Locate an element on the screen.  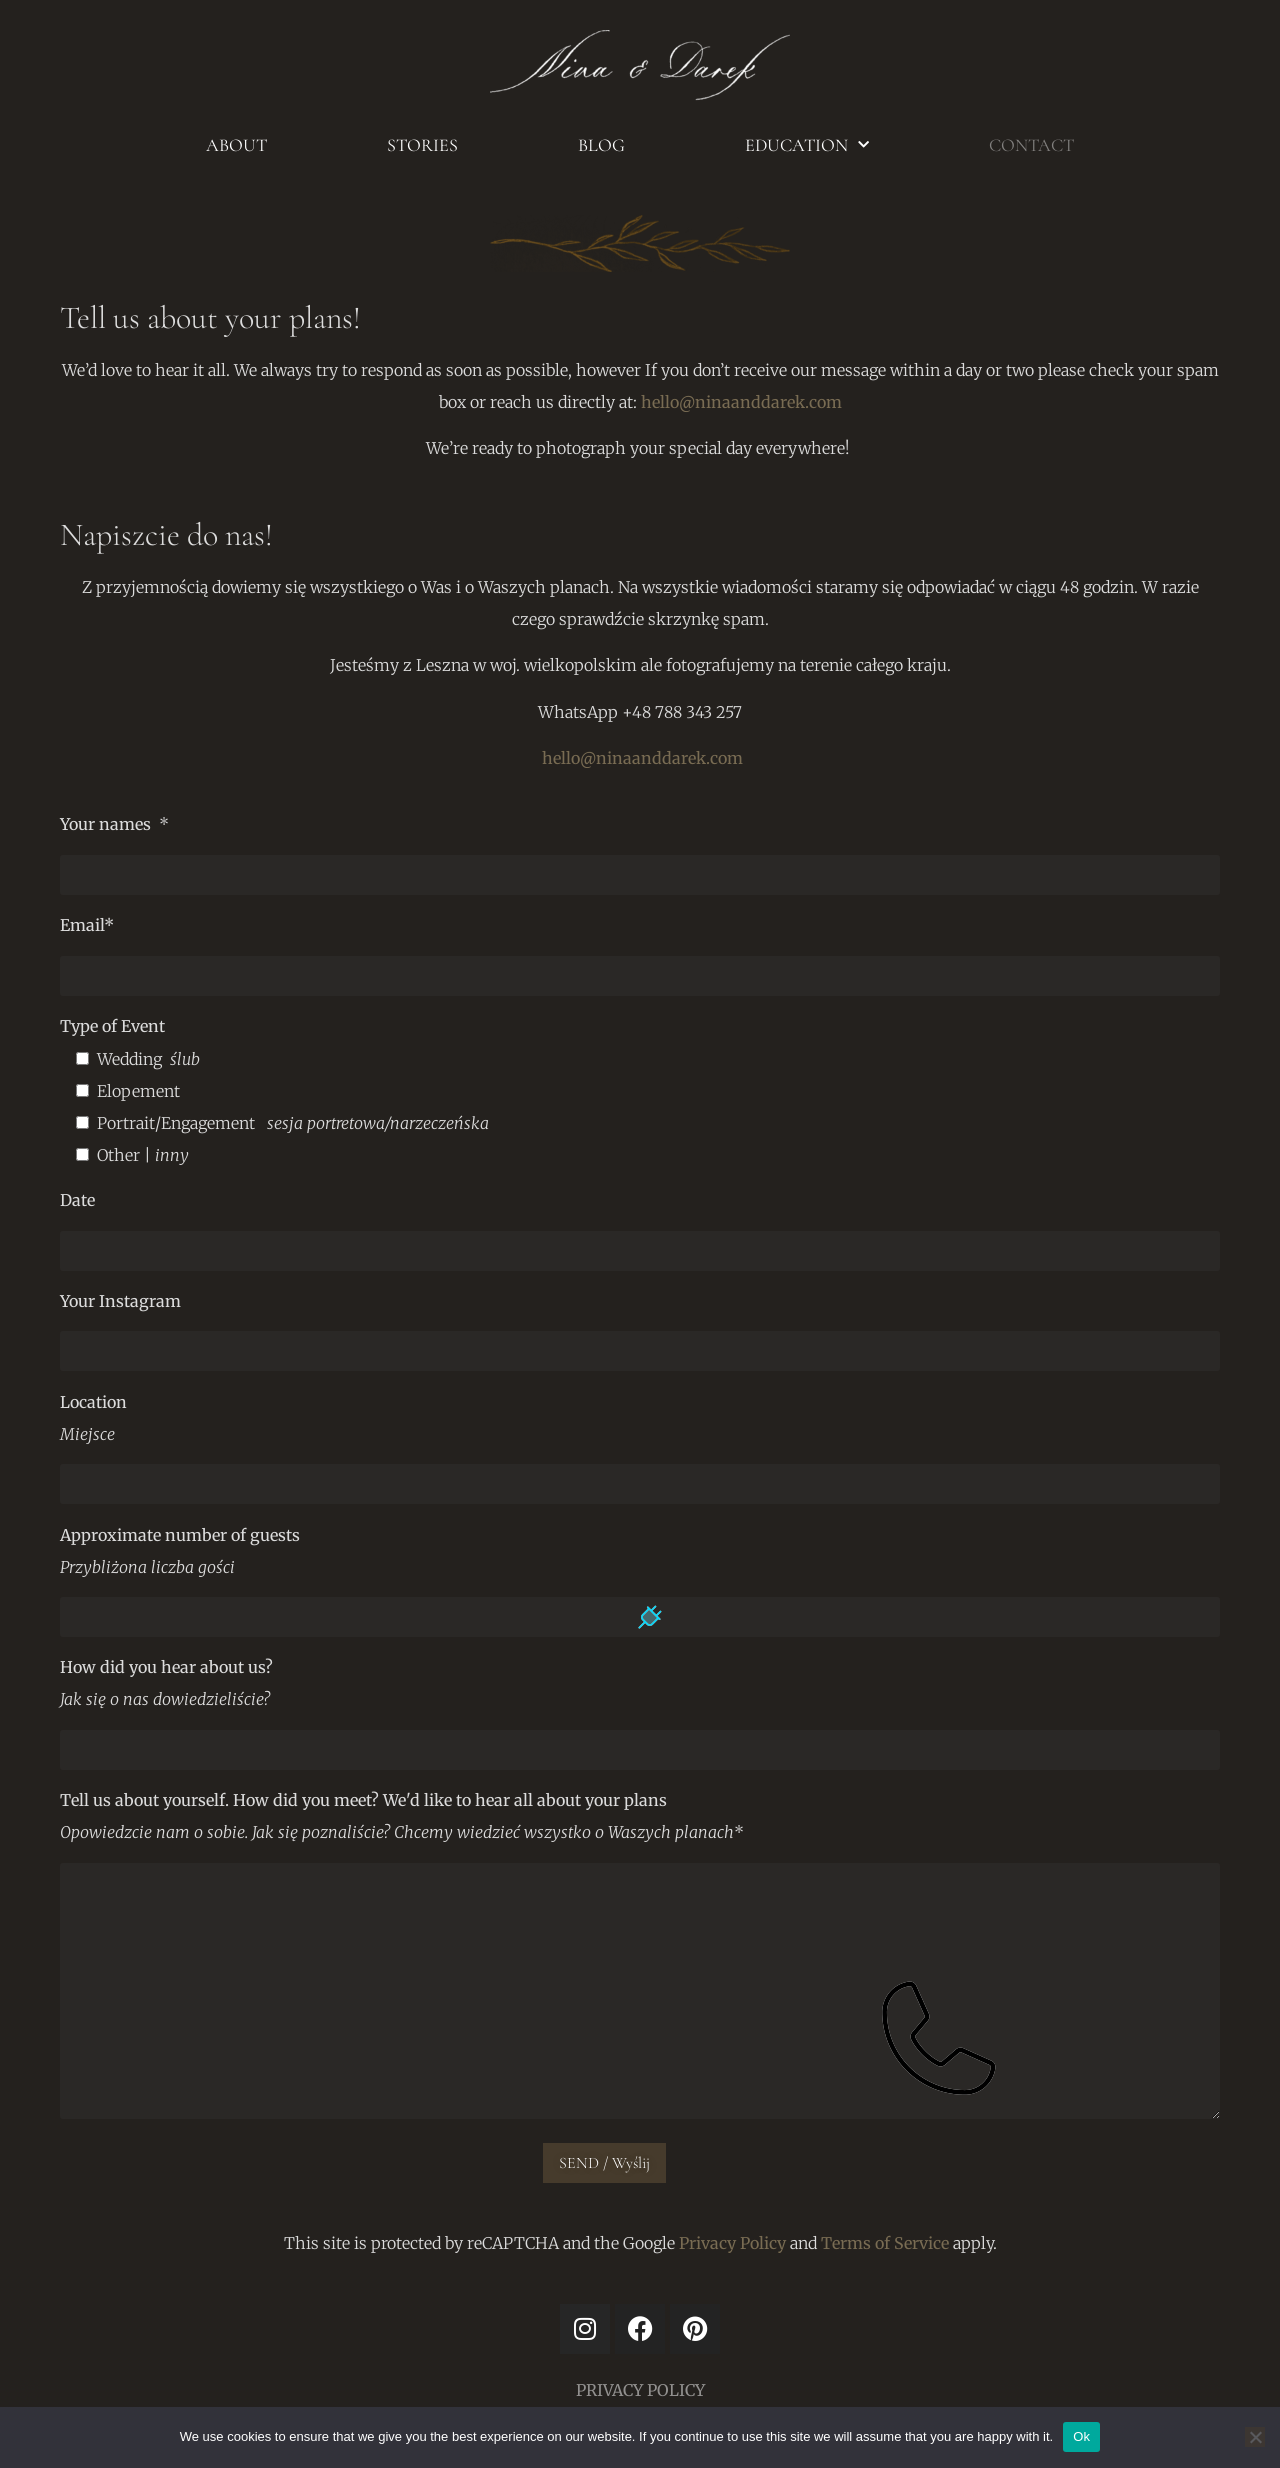
make a phone call is located at coordinates (936, 2040).